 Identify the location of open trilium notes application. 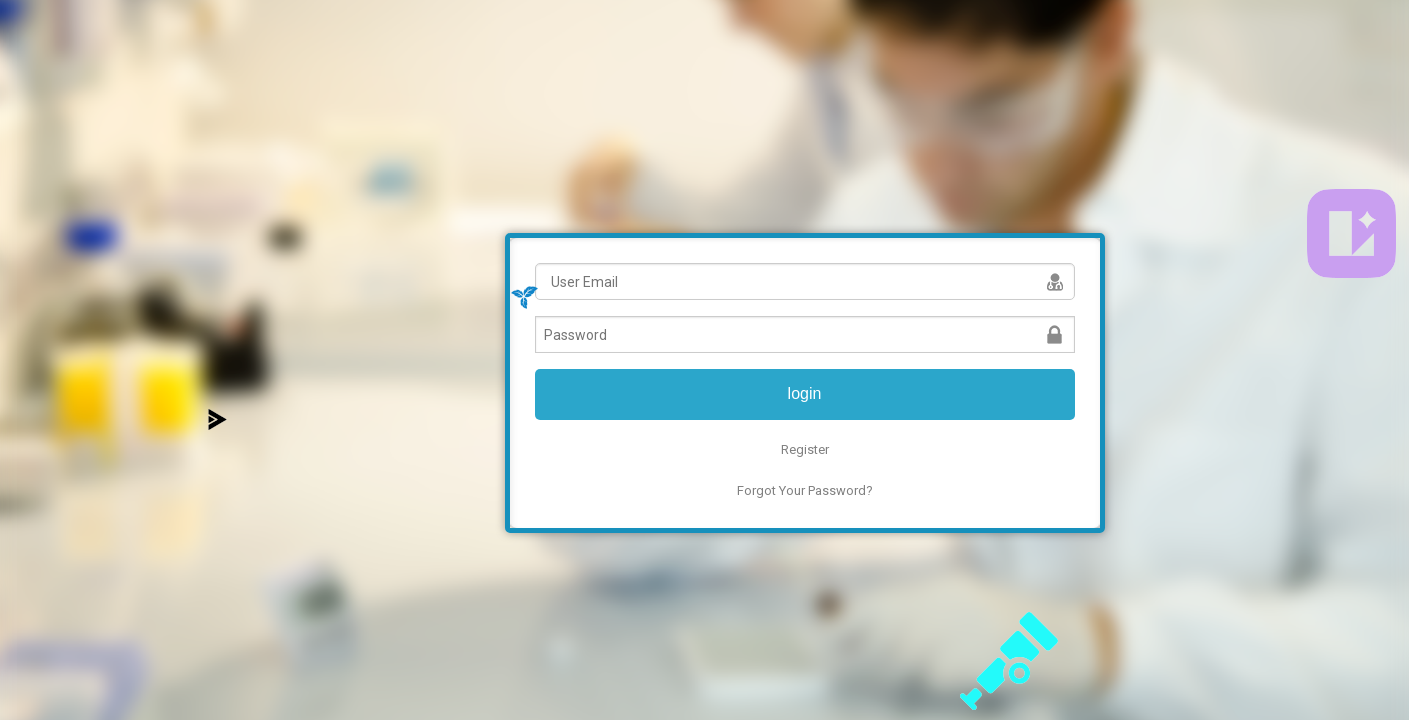
(524, 297).